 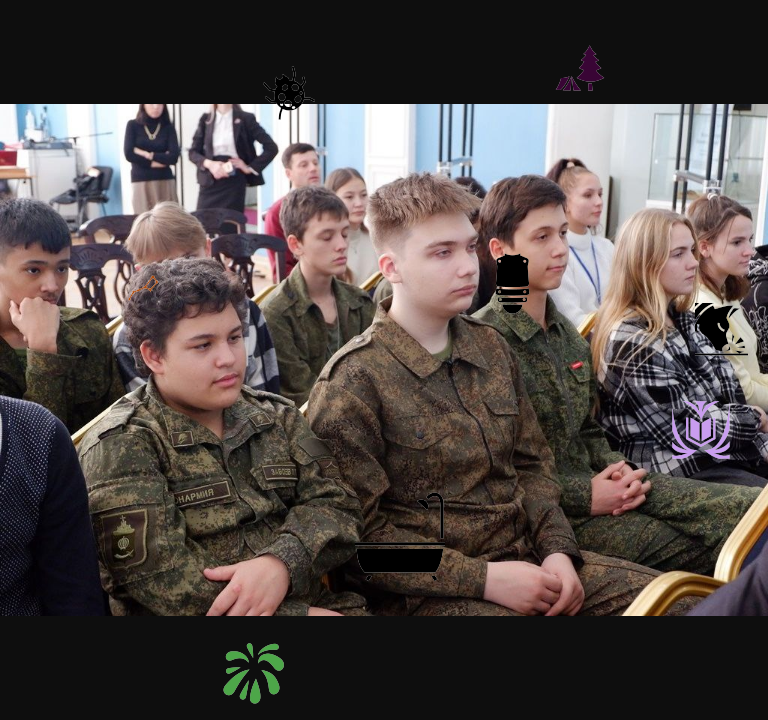 I want to click on indicates bathroom or bathing facilities, so click(x=400, y=536).